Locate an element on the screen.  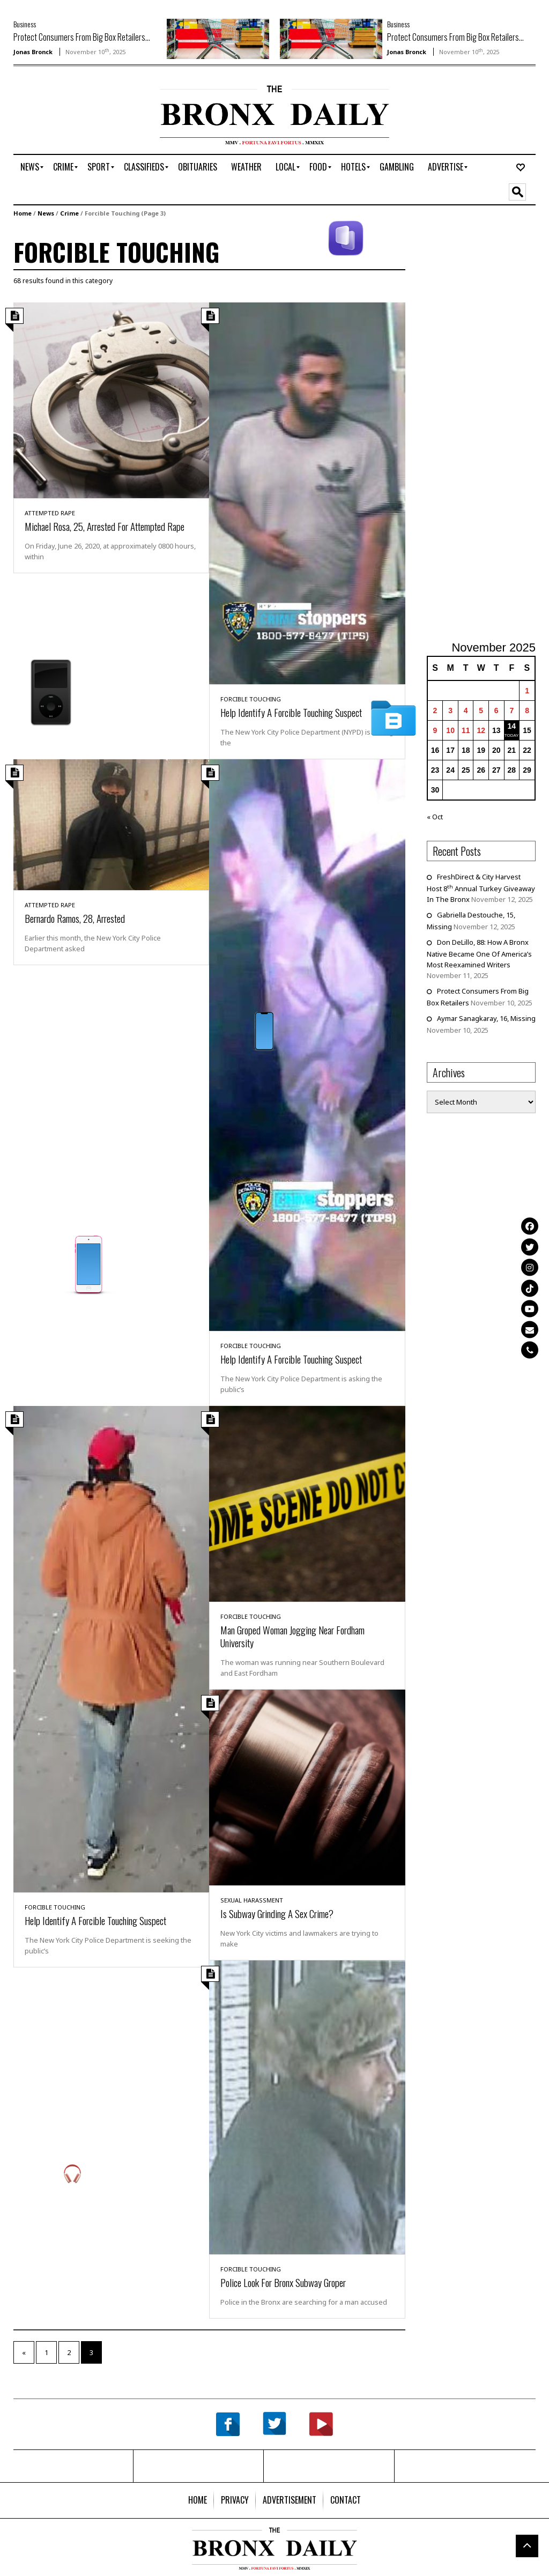
airpods max headphones in red is located at coordinates (72, 2174).